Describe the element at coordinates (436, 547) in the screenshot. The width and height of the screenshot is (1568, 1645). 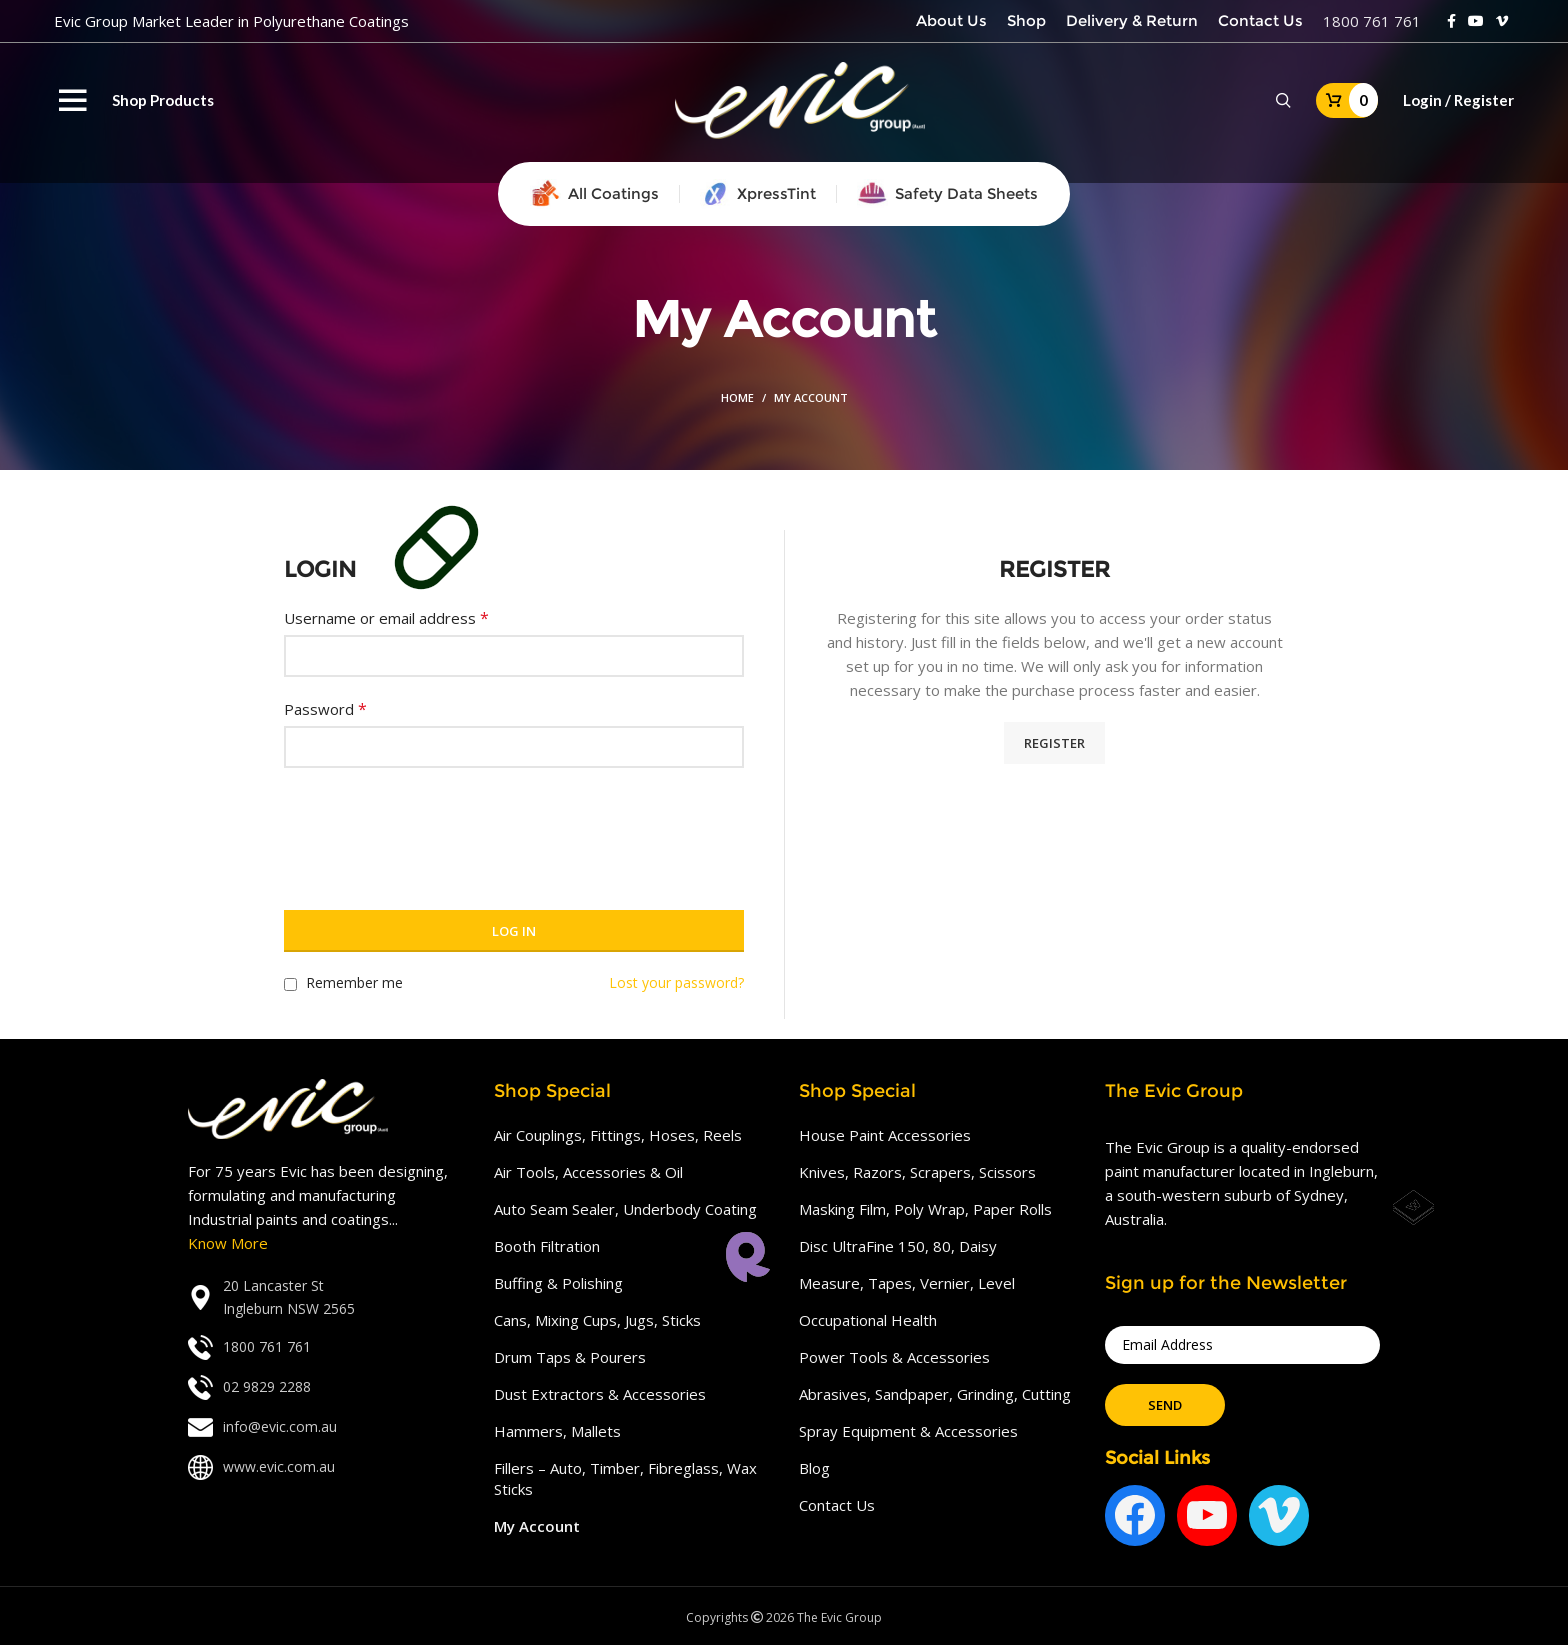
I see `view medication information` at that location.